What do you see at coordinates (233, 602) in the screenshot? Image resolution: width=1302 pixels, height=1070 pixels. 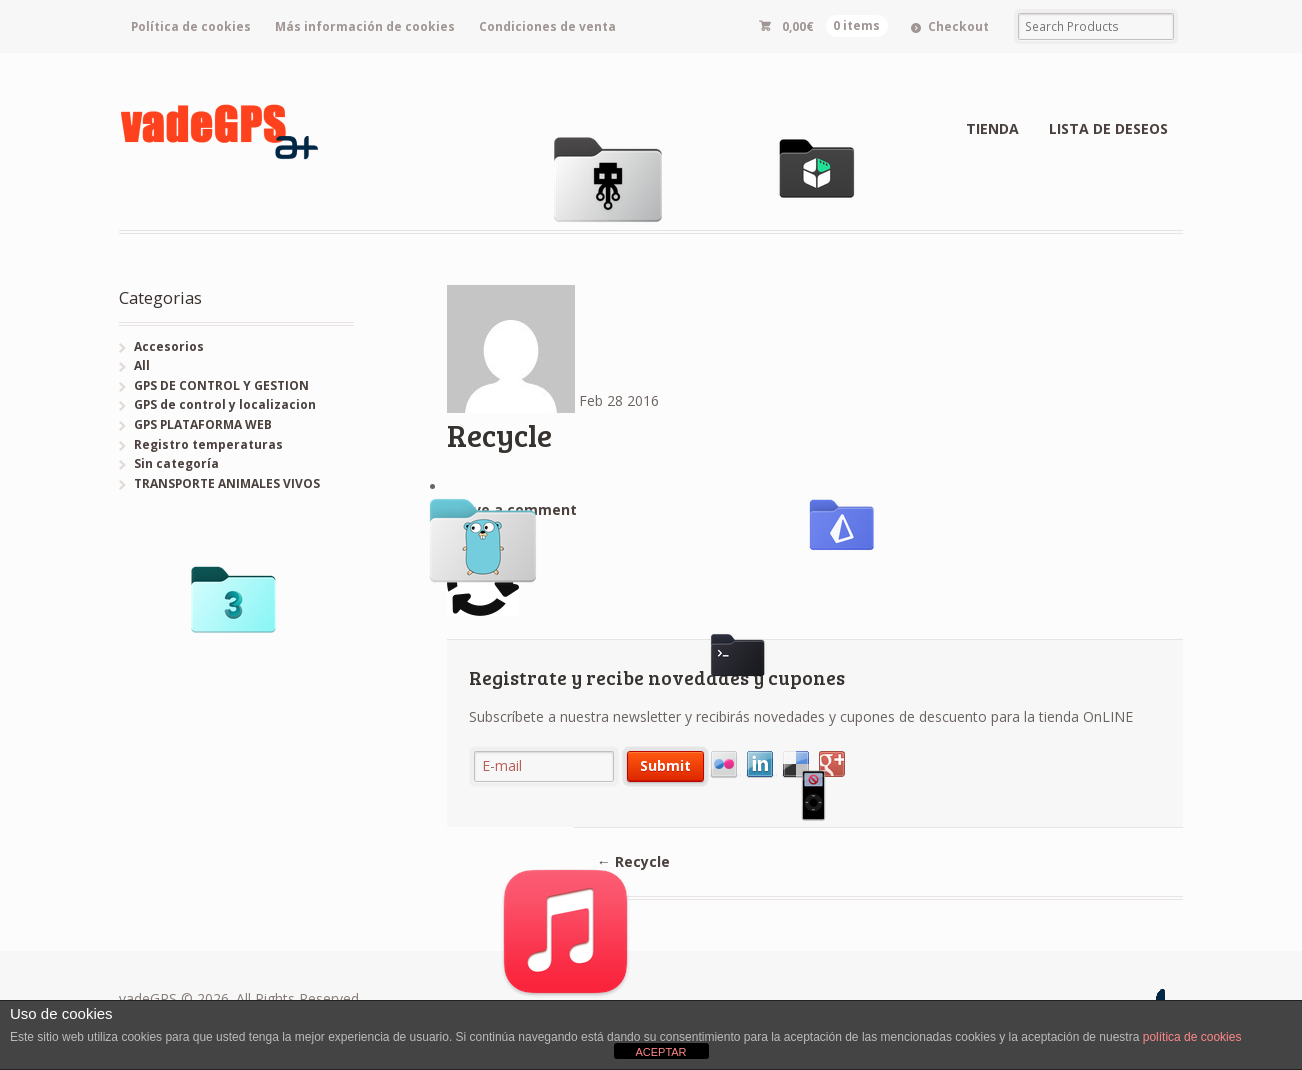 I see `folder containing autodesk 3ds max project files` at bounding box center [233, 602].